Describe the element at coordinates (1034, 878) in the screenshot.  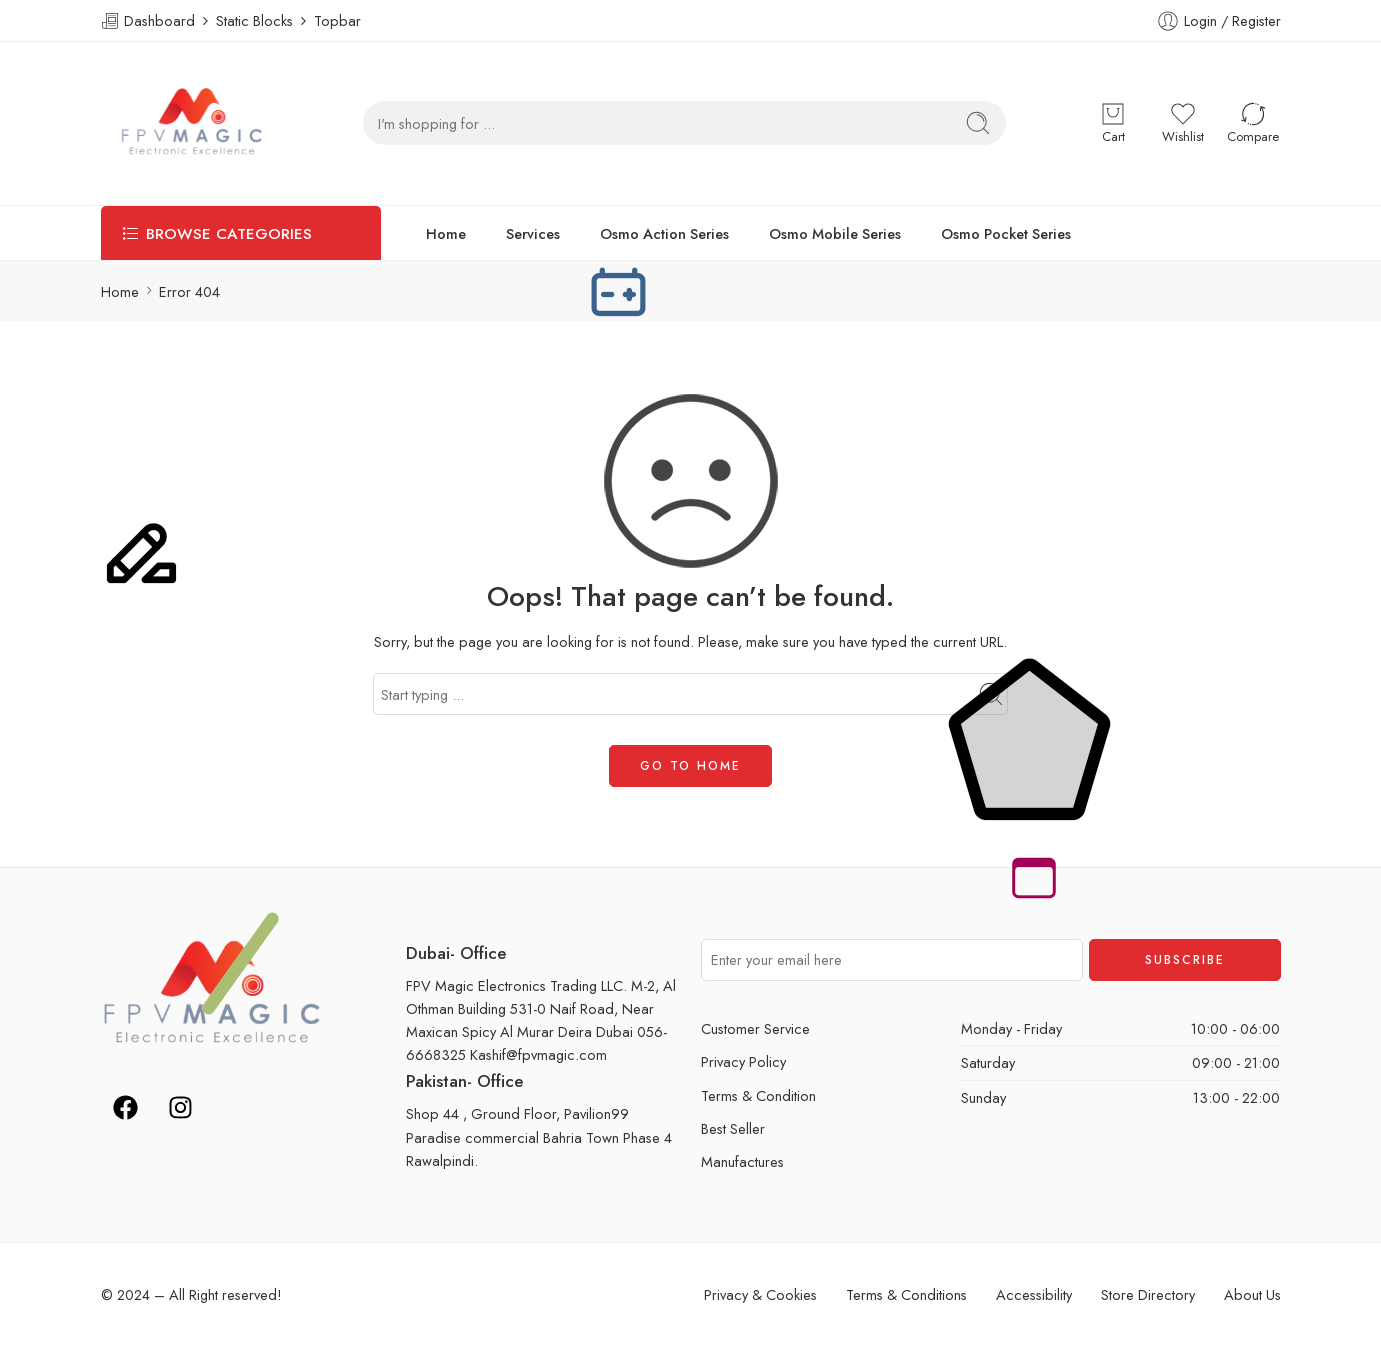
I see `open multiple browser windows` at that location.